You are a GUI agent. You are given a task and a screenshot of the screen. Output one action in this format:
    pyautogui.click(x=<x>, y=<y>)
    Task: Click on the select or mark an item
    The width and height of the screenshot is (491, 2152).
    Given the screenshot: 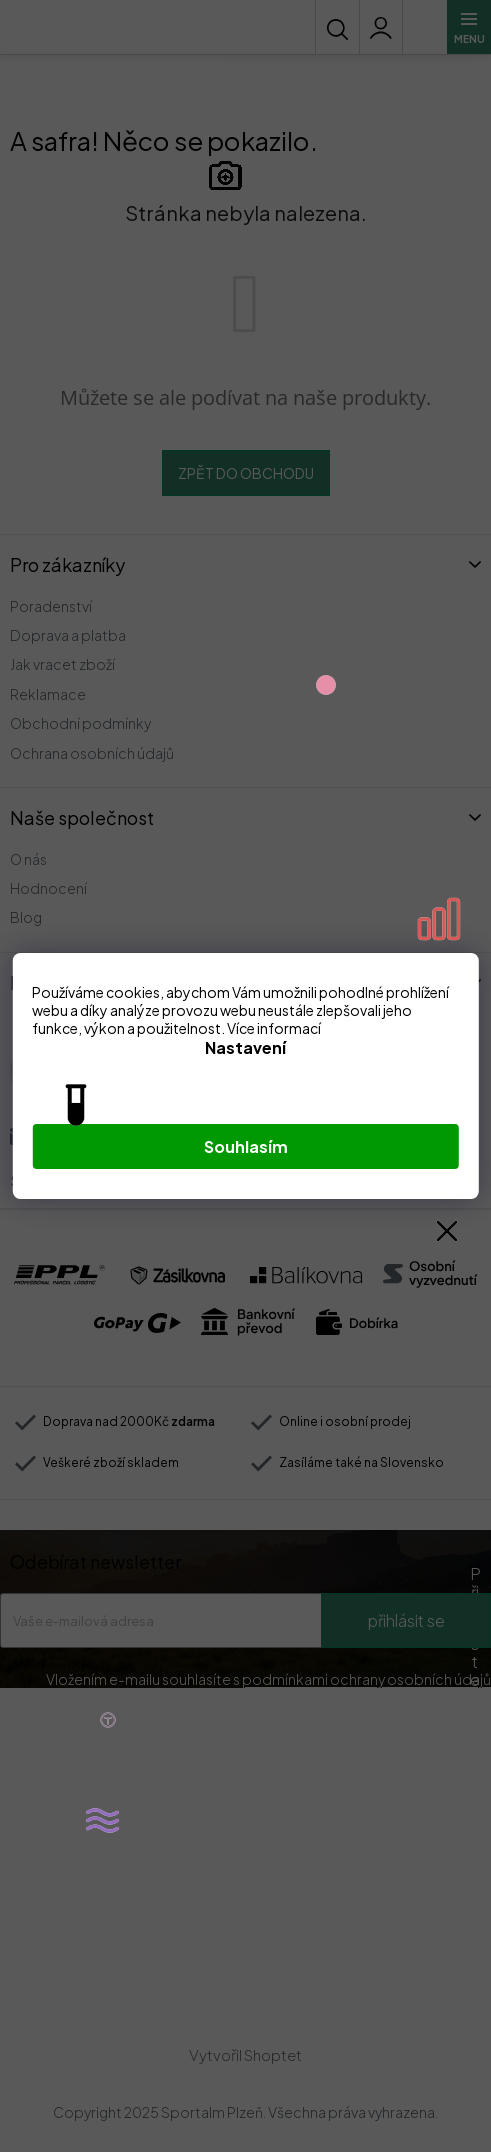 What is the action you would take?
    pyautogui.click(x=326, y=685)
    